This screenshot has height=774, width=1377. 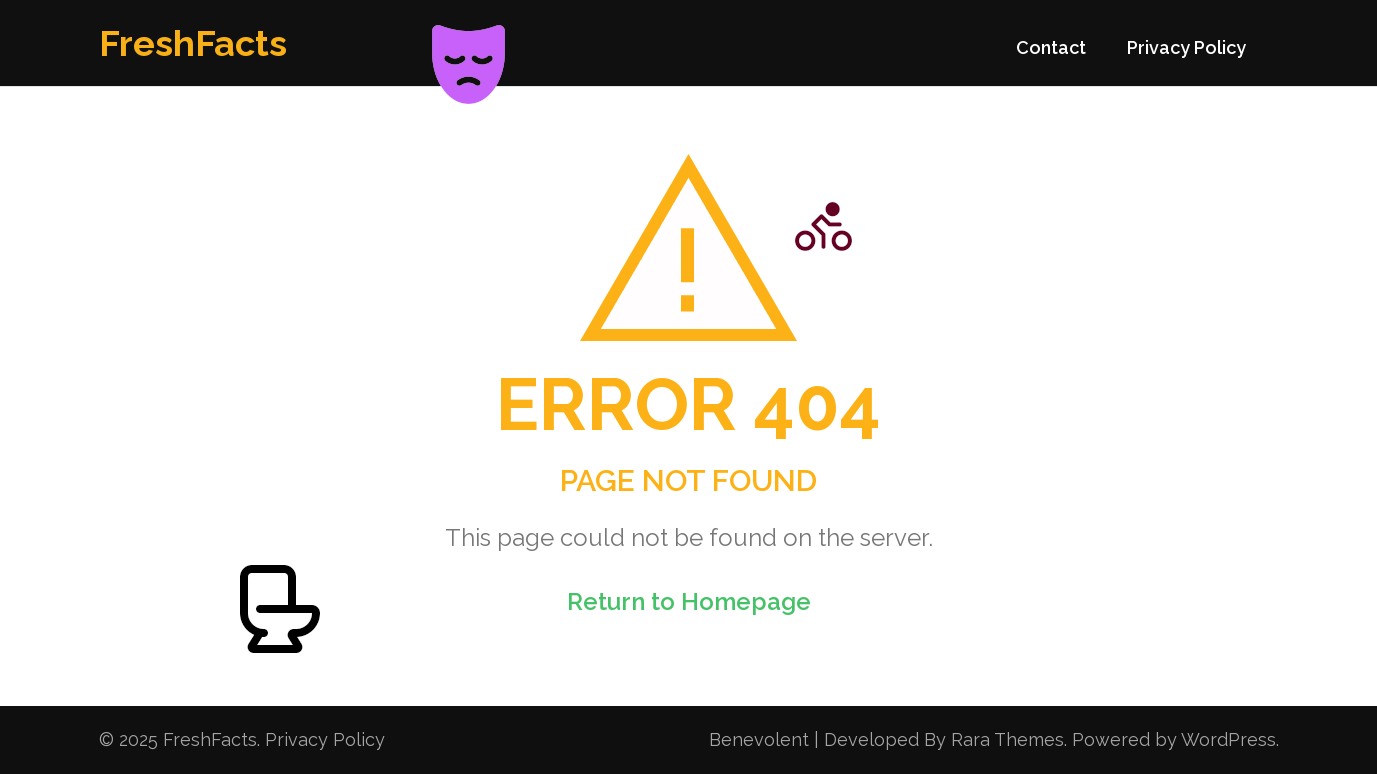 I want to click on access bike rental or cycling options, so click(x=823, y=228).